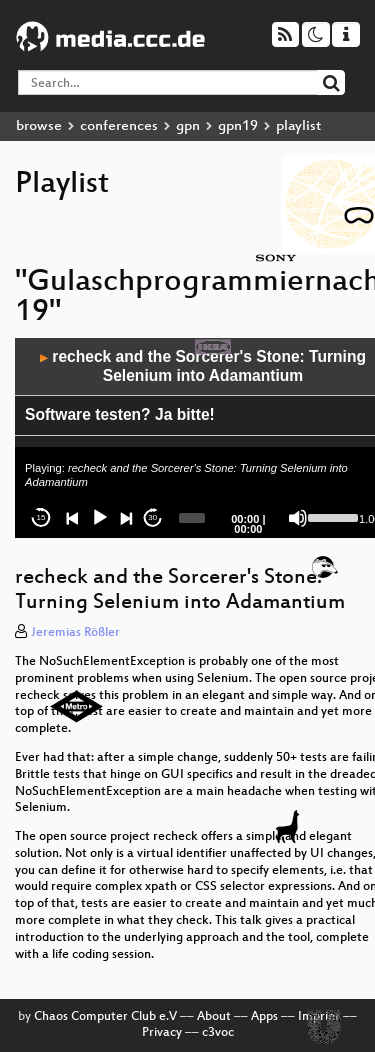 This screenshot has height=1052, width=375. Describe the element at coordinates (213, 347) in the screenshot. I see `IKEA brand logo` at that location.